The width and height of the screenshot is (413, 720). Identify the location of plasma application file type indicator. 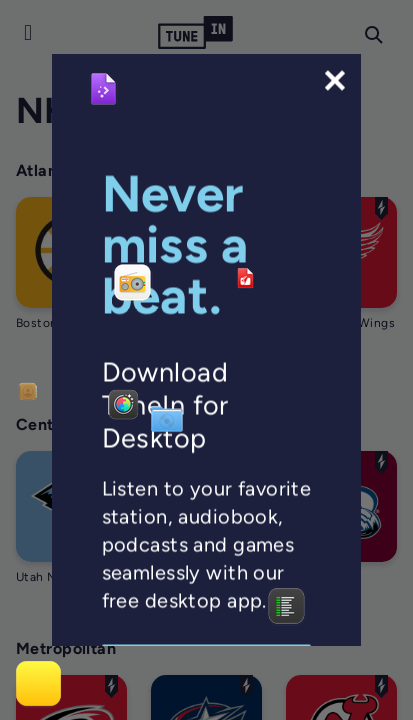
(103, 89).